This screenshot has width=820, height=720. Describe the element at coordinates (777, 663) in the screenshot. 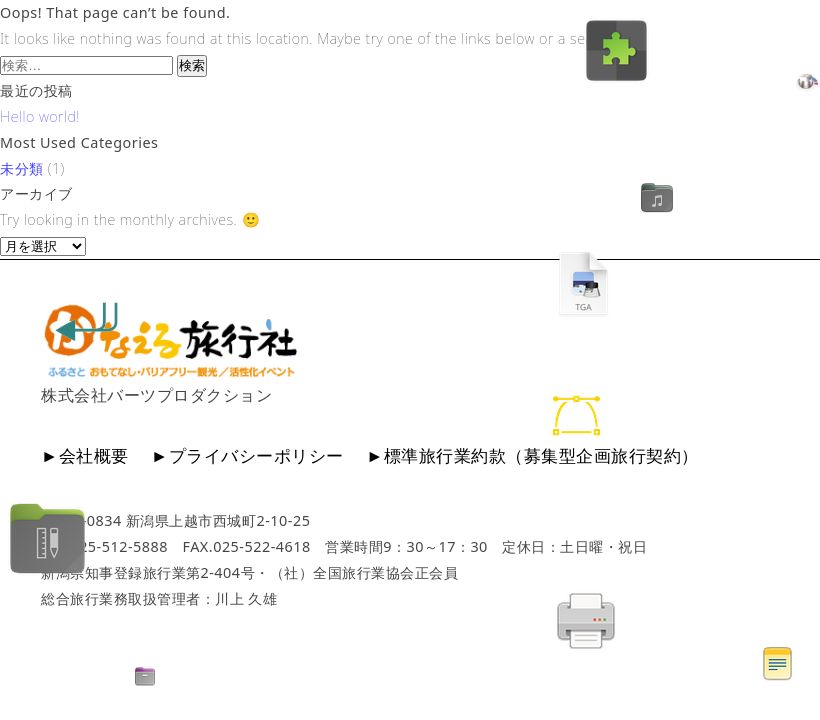

I see `open bijiben notes app` at that location.